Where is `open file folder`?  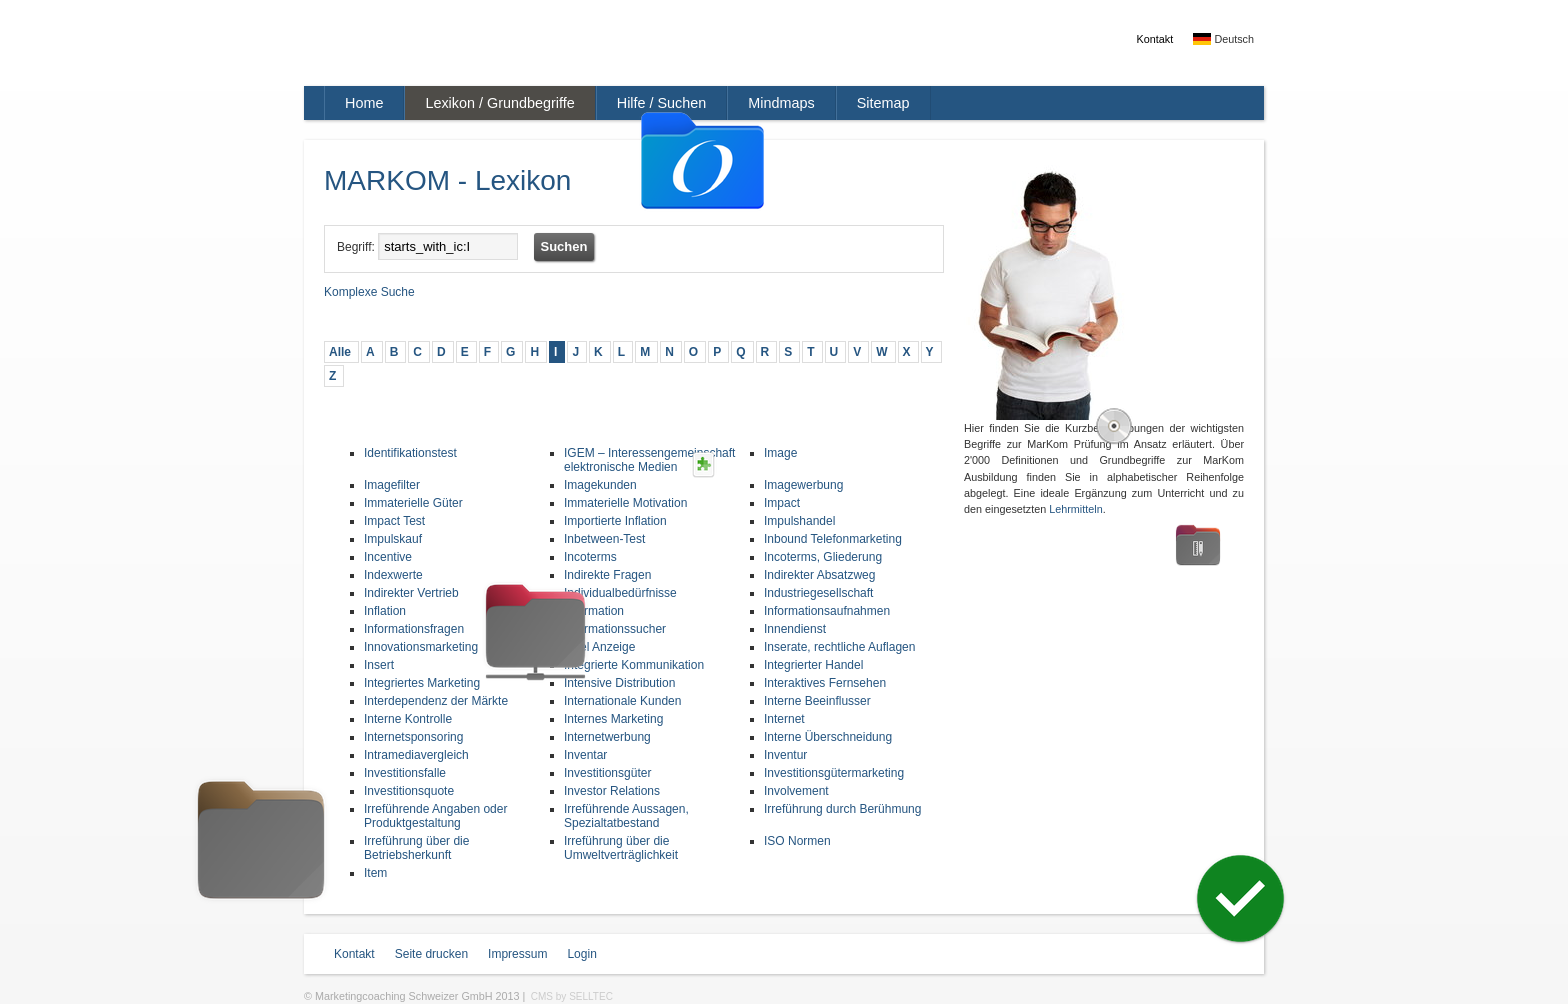
open file folder is located at coordinates (261, 840).